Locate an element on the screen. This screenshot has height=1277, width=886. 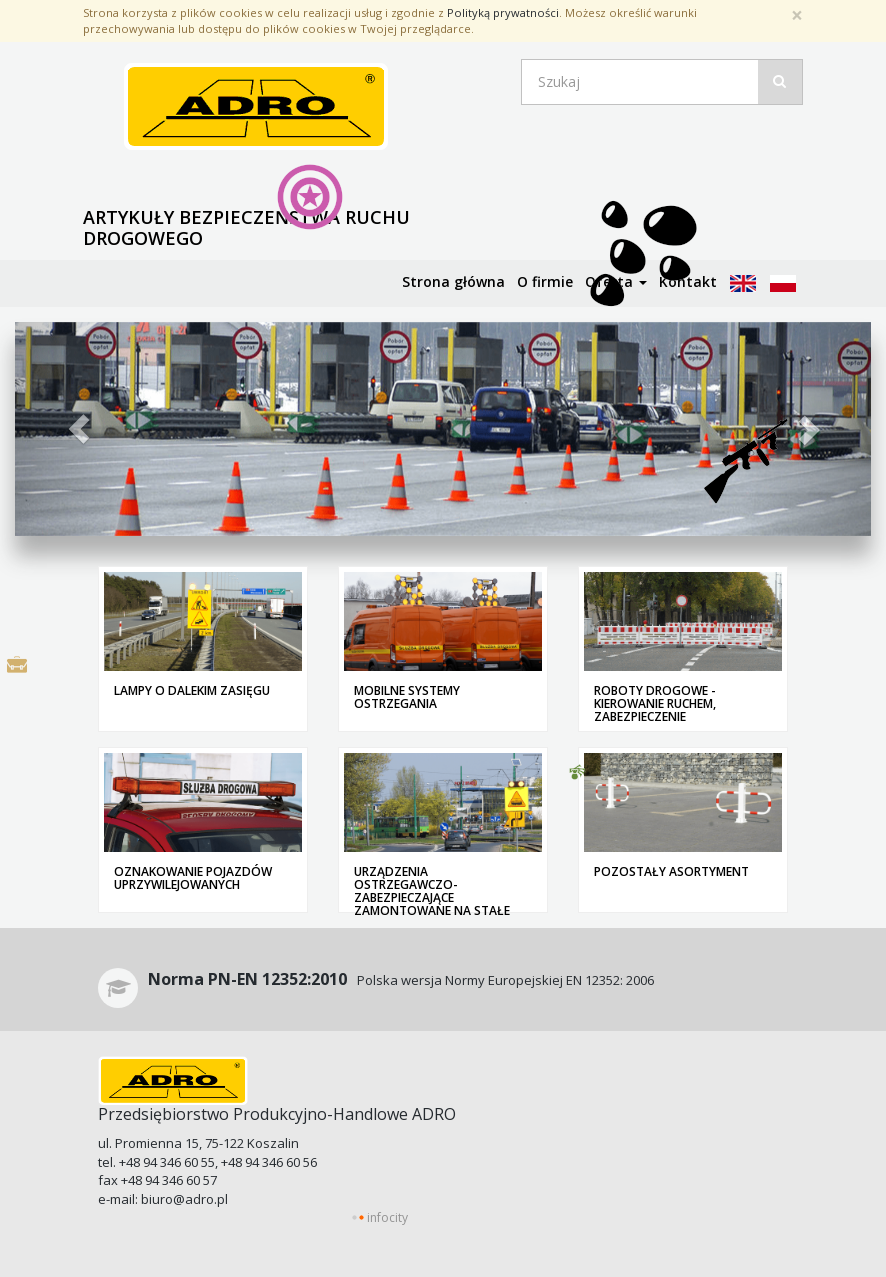
collect mineral pearls or gems is located at coordinates (643, 253).